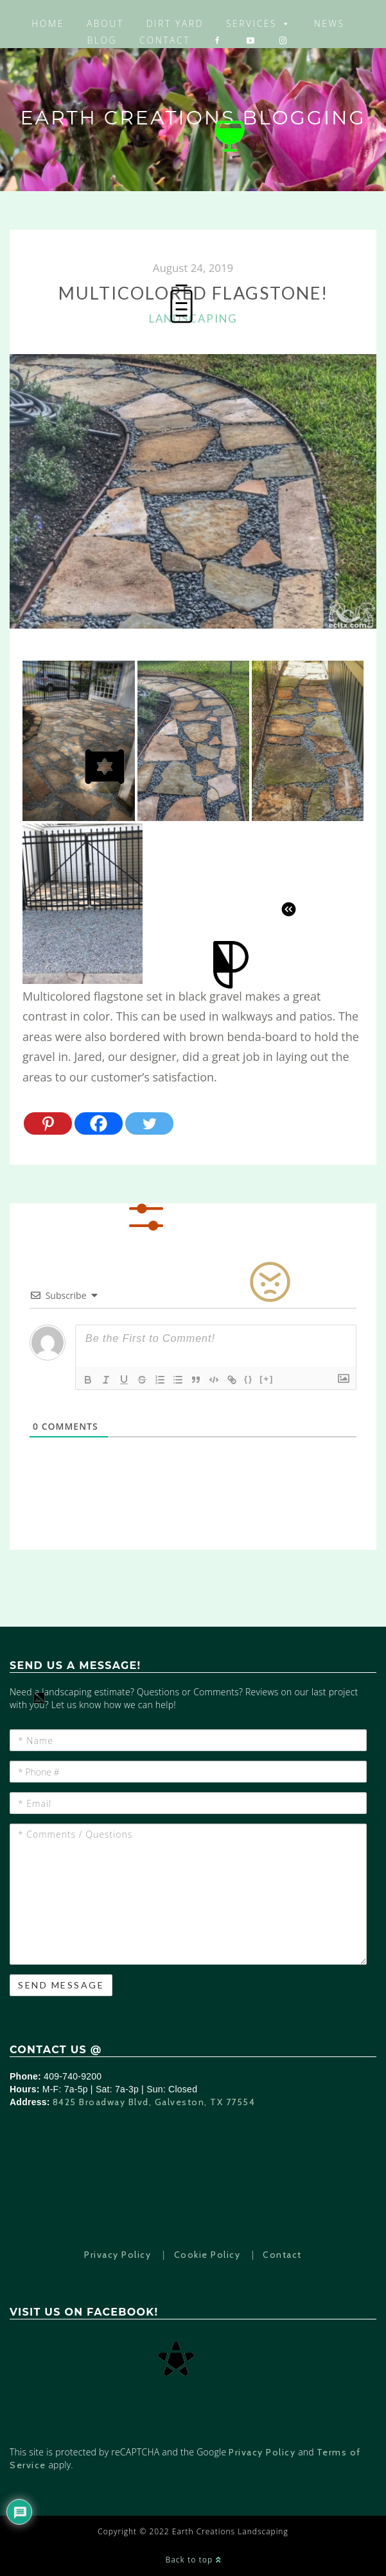 This screenshot has width=386, height=2576. What do you see at coordinates (105, 767) in the screenshot?
I see `access jewish religious texts or torah content` at bounding box center [105, 767].